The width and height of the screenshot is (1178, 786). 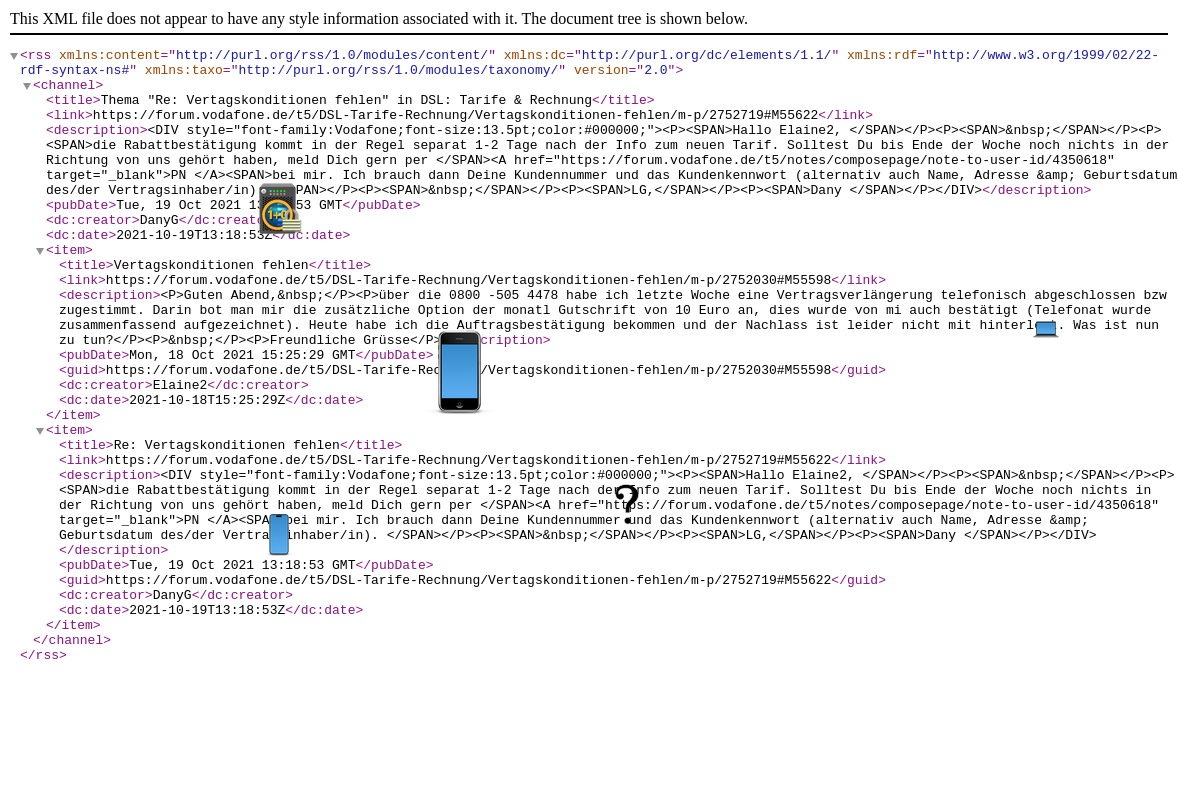 I want to click on iPhone 15 device icon, so click(x=279, y=535).